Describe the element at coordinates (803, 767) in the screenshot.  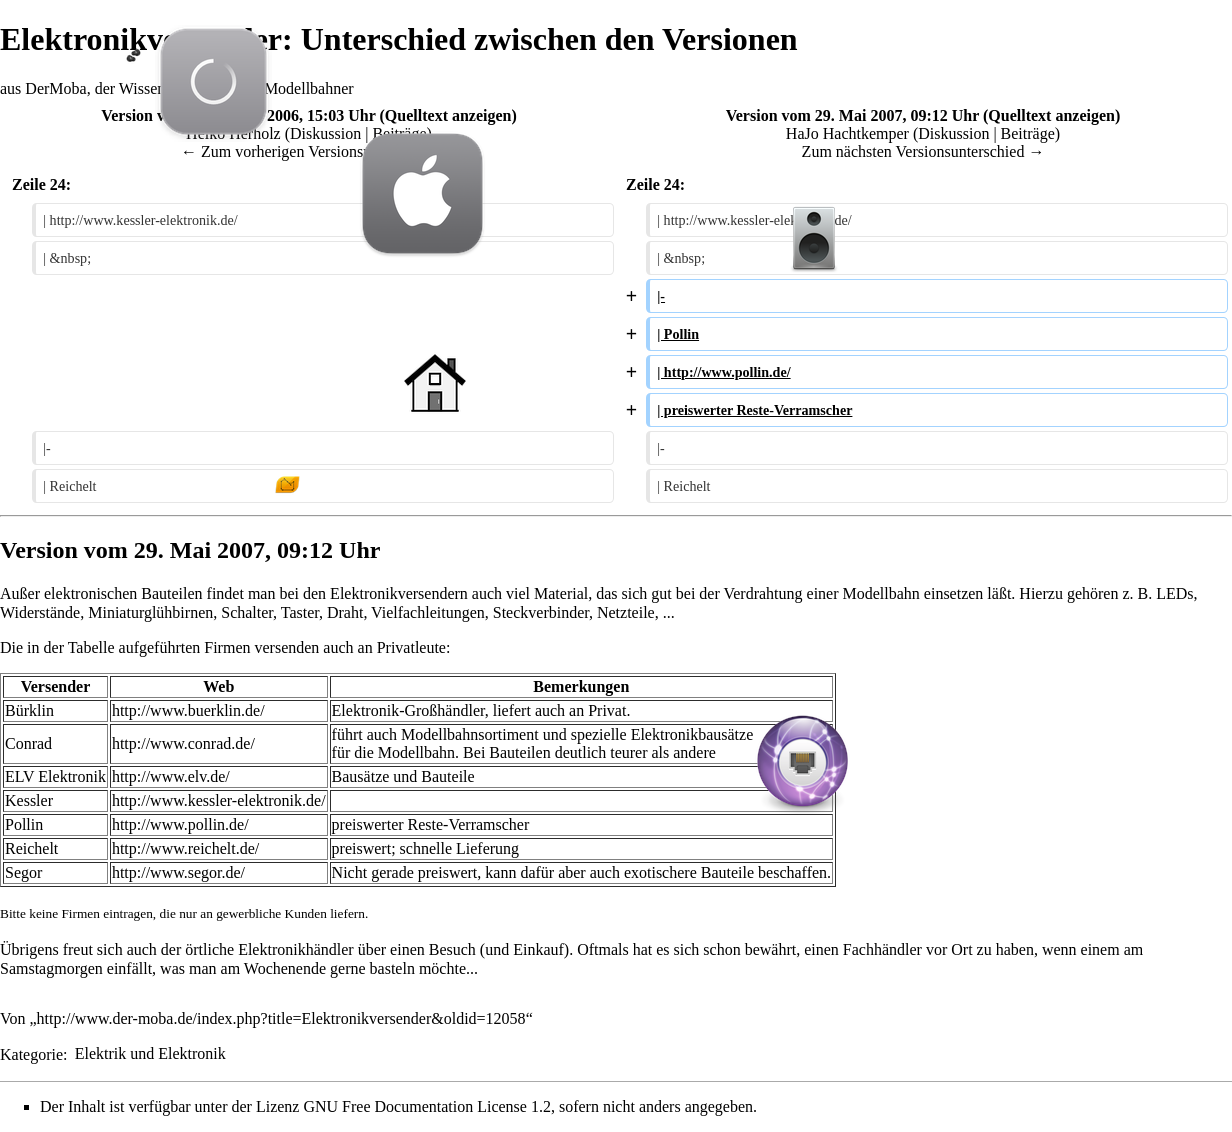
I see `connect to a network` at that location.